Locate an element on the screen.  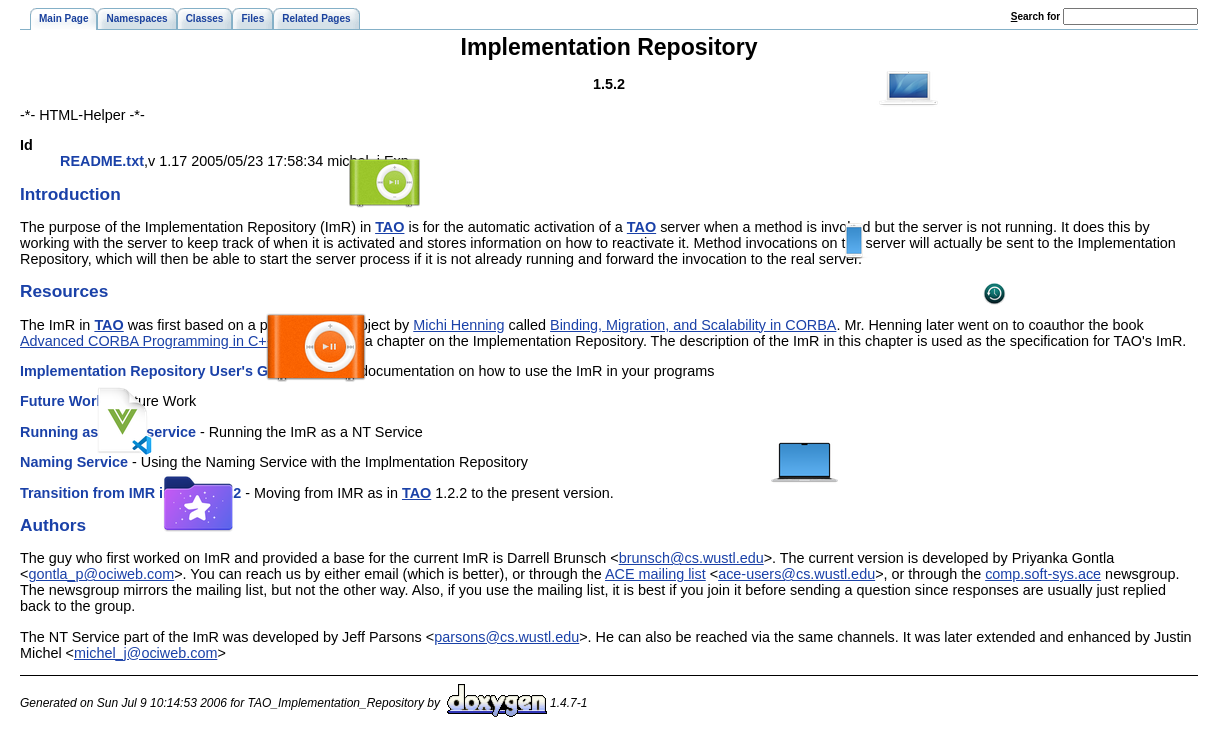
open telegram premium files folder is located at coordinates (198, 505).